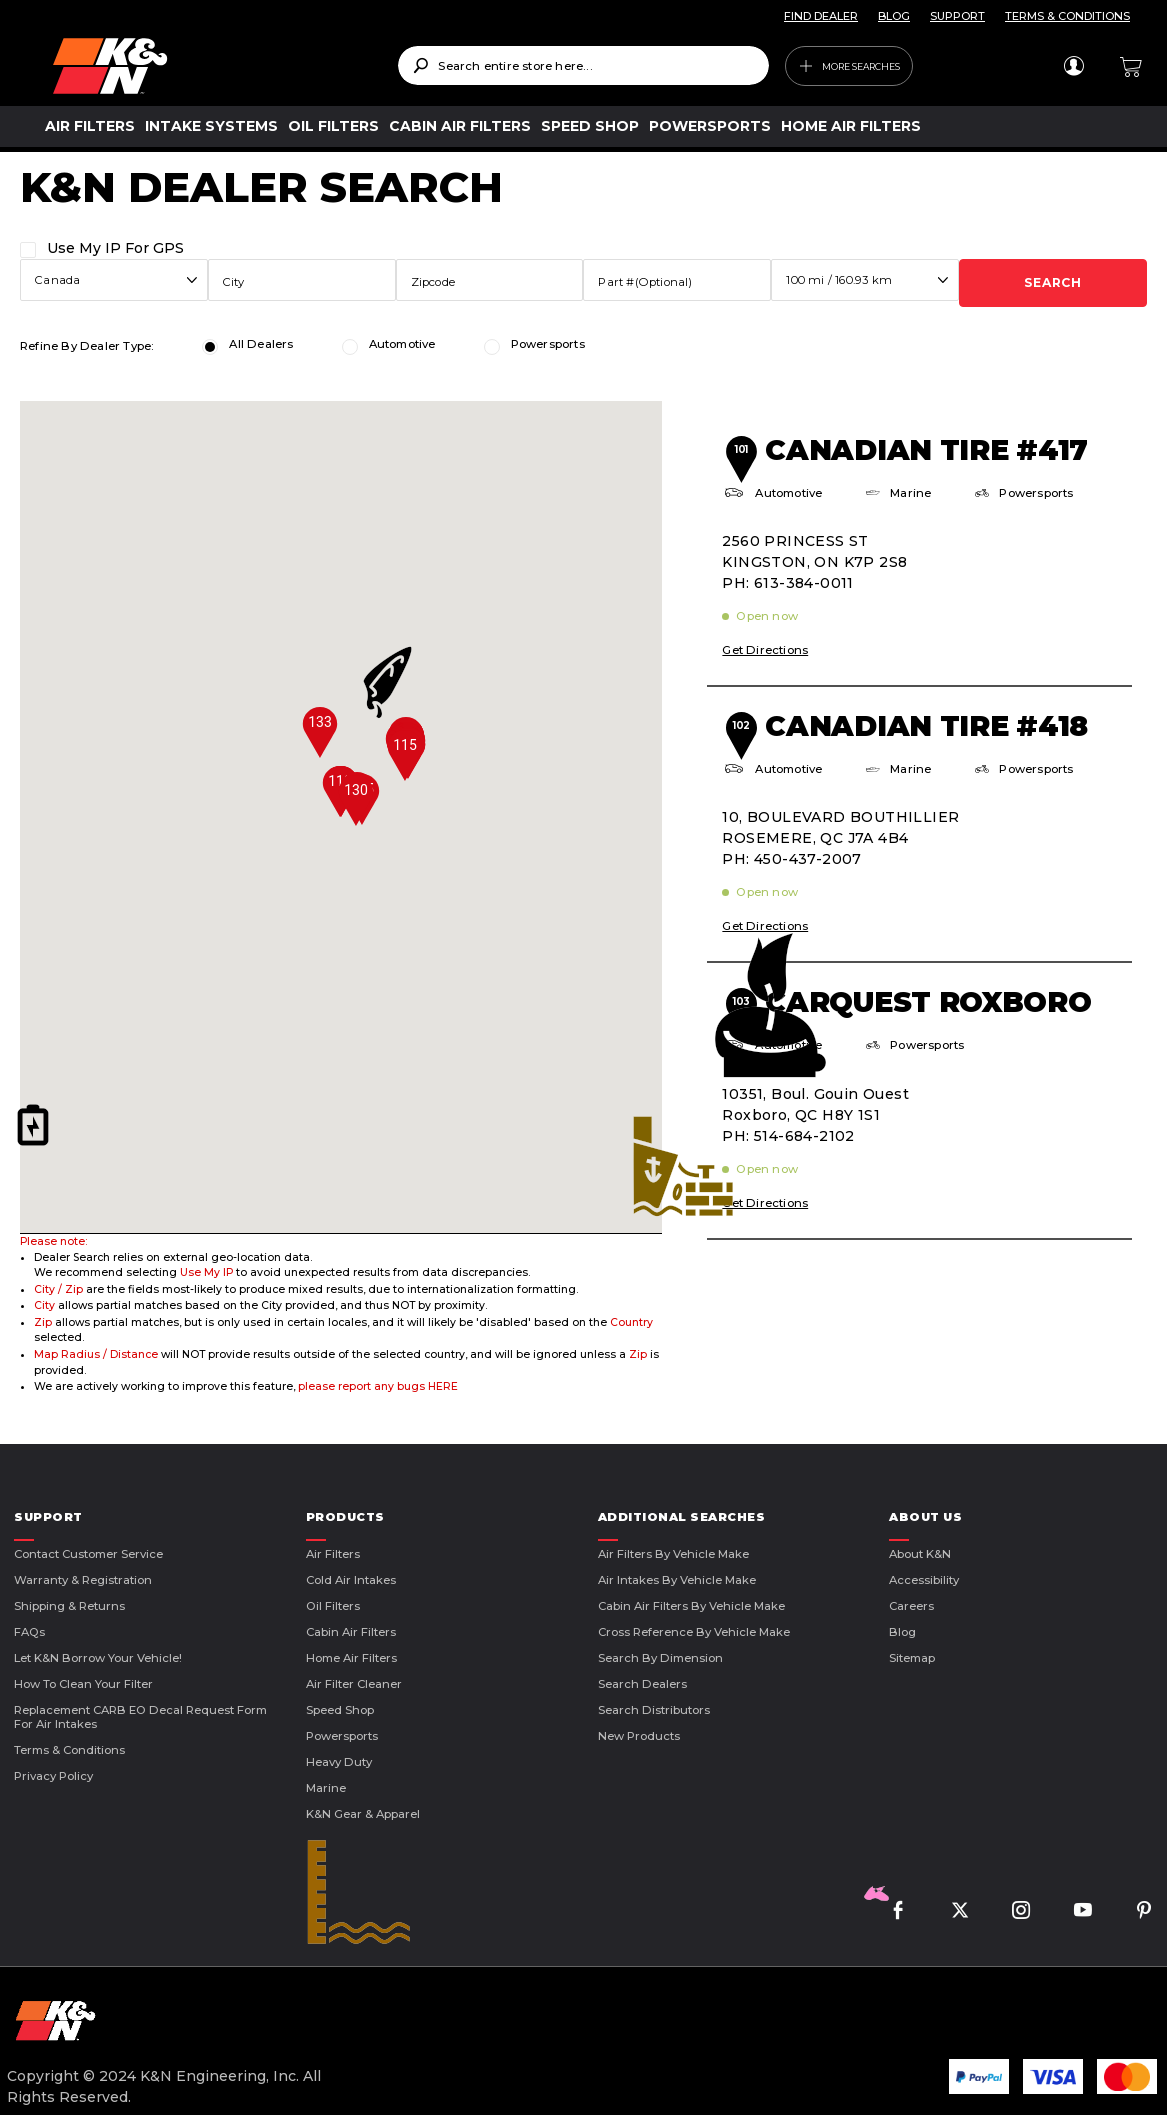  What do you see at coordinates (387, 682) in the screenshot?
I see `select elf or fantasy race character` at bounding box center [387, 682].